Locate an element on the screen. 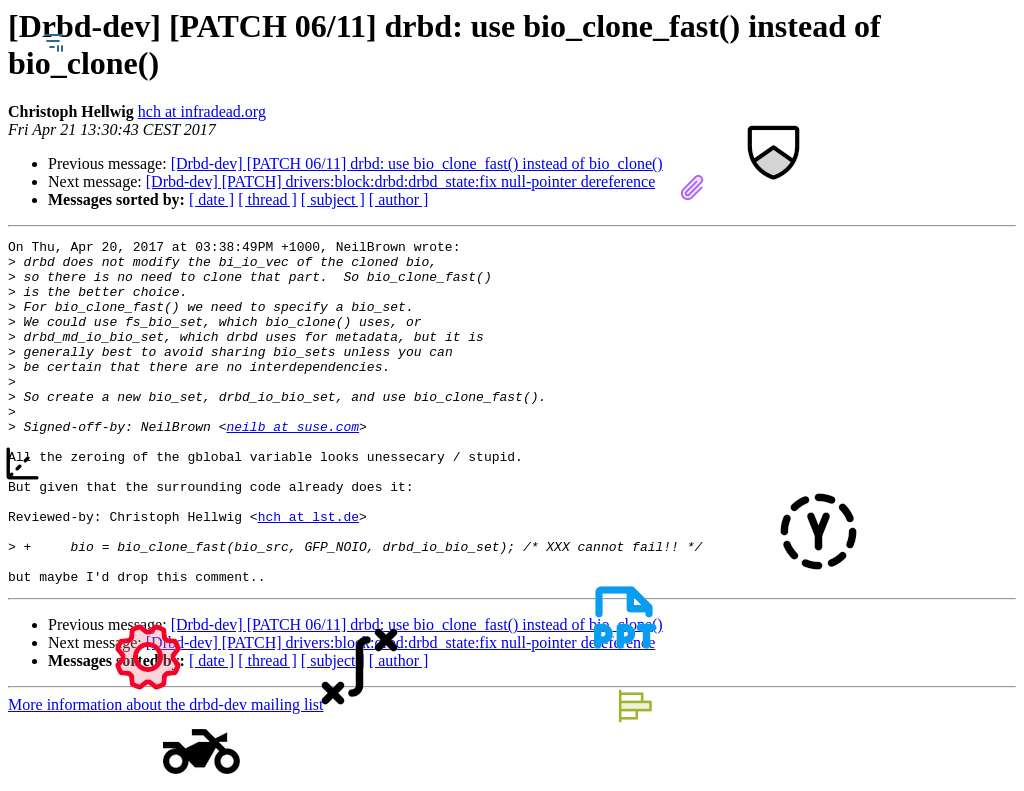  attach a file to your message is located at coordinates (692, 187).